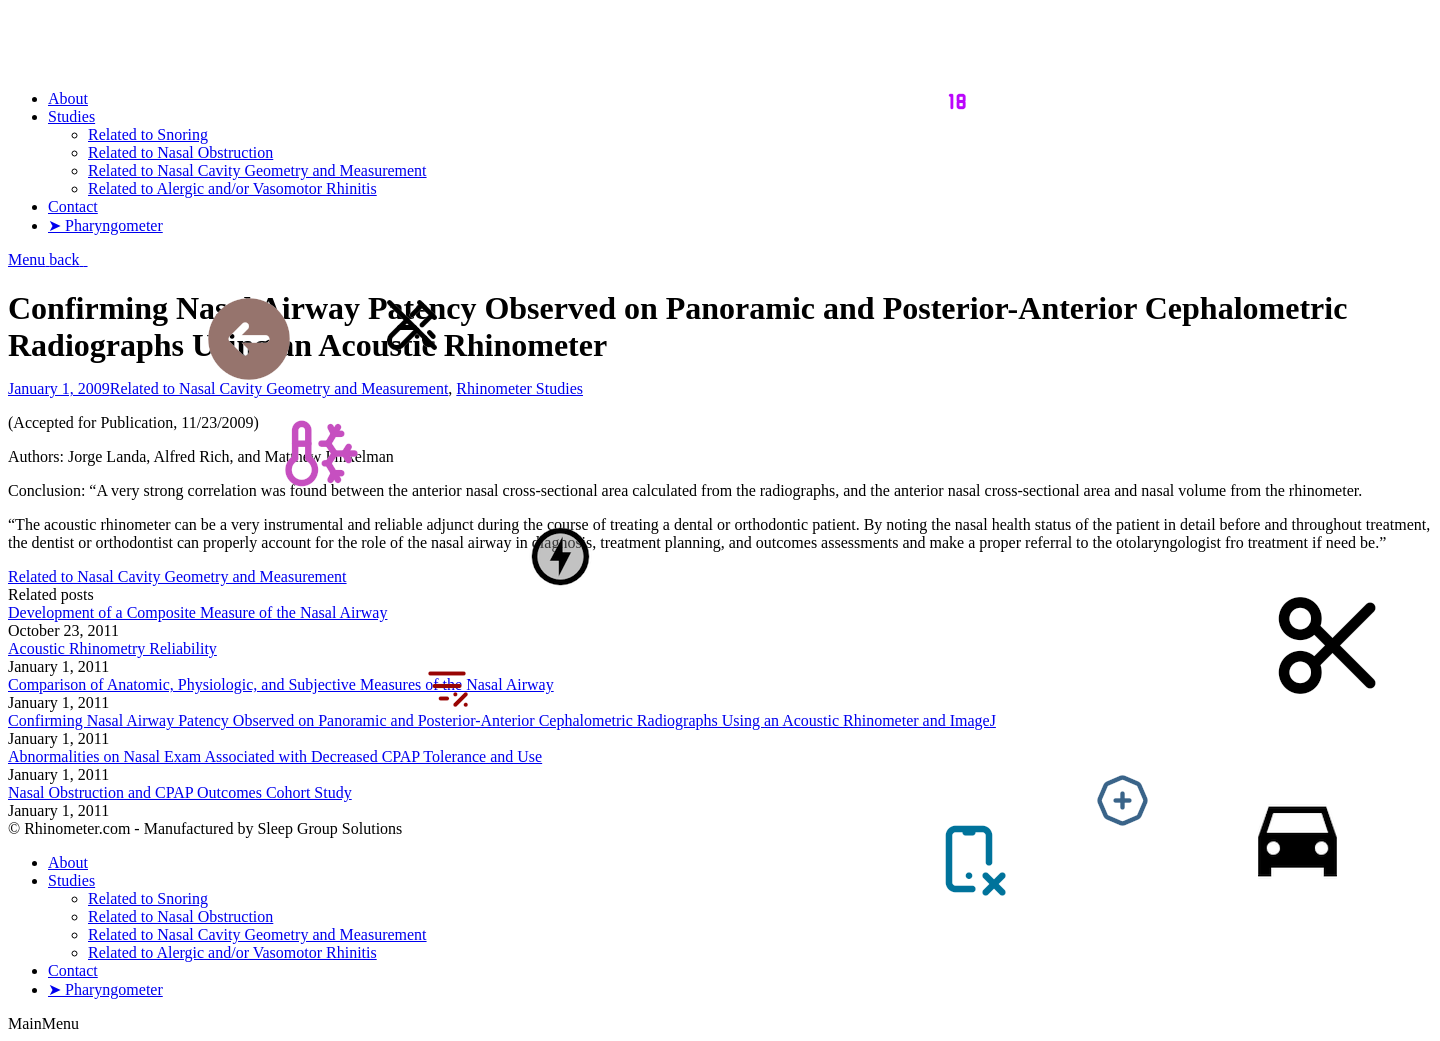  Describe the element at coordinates (412, 325) in the screenshot. I see `disable or stop testing functionality` at that location.